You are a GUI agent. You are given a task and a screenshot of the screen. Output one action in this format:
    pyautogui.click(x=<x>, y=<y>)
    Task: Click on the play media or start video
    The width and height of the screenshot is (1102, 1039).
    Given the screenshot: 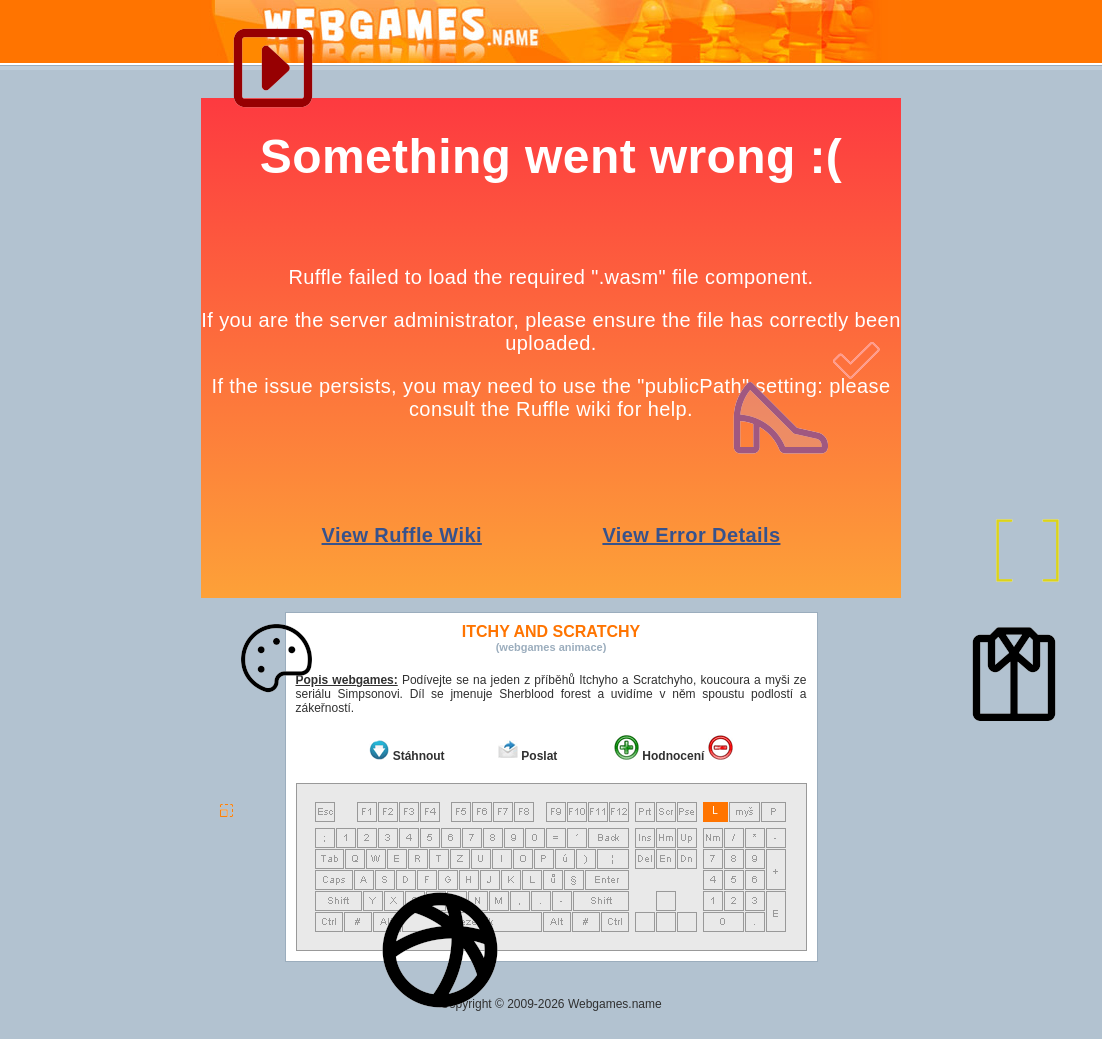 What is the action you would take?
    pyautogui.click(x=273, y=68)
    